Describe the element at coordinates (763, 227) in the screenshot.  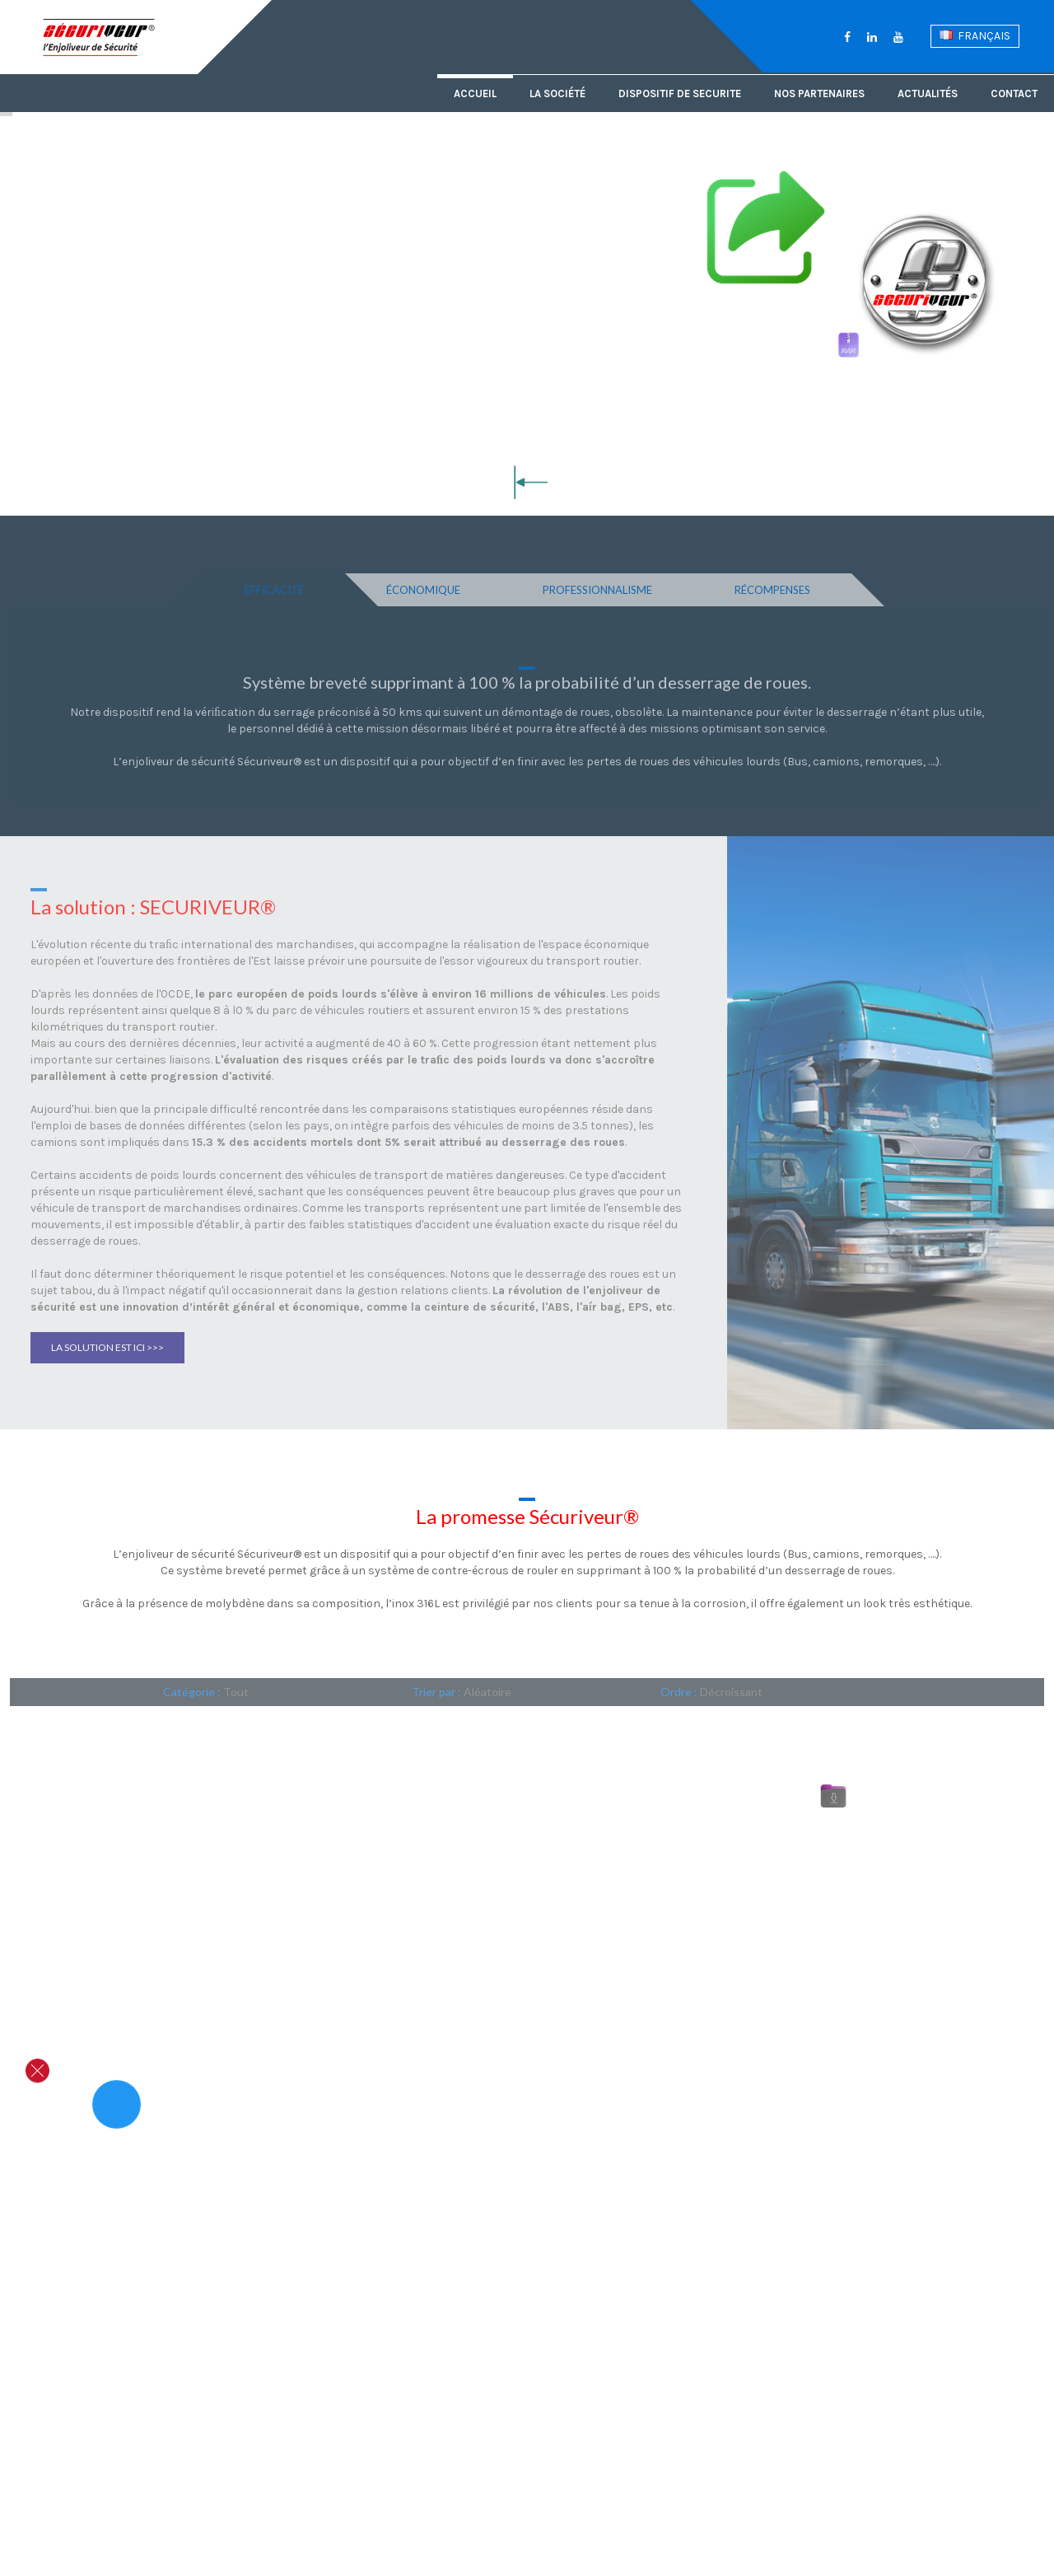
I see `share this item with others` at that location.